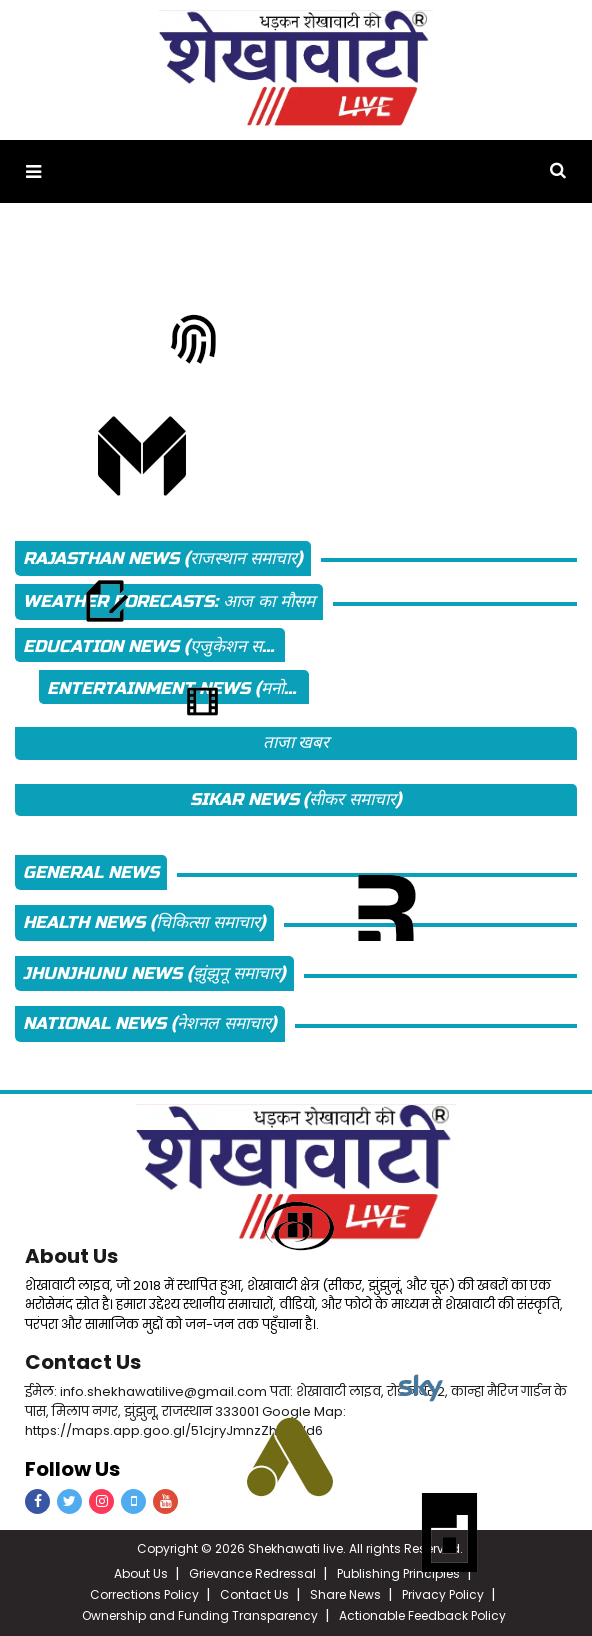 This screenshot has height=1636, width=592. What do you see at coordinates (387, 908) in the screenshot?
I see `remix framework logo` at bounding box center [387, 908].